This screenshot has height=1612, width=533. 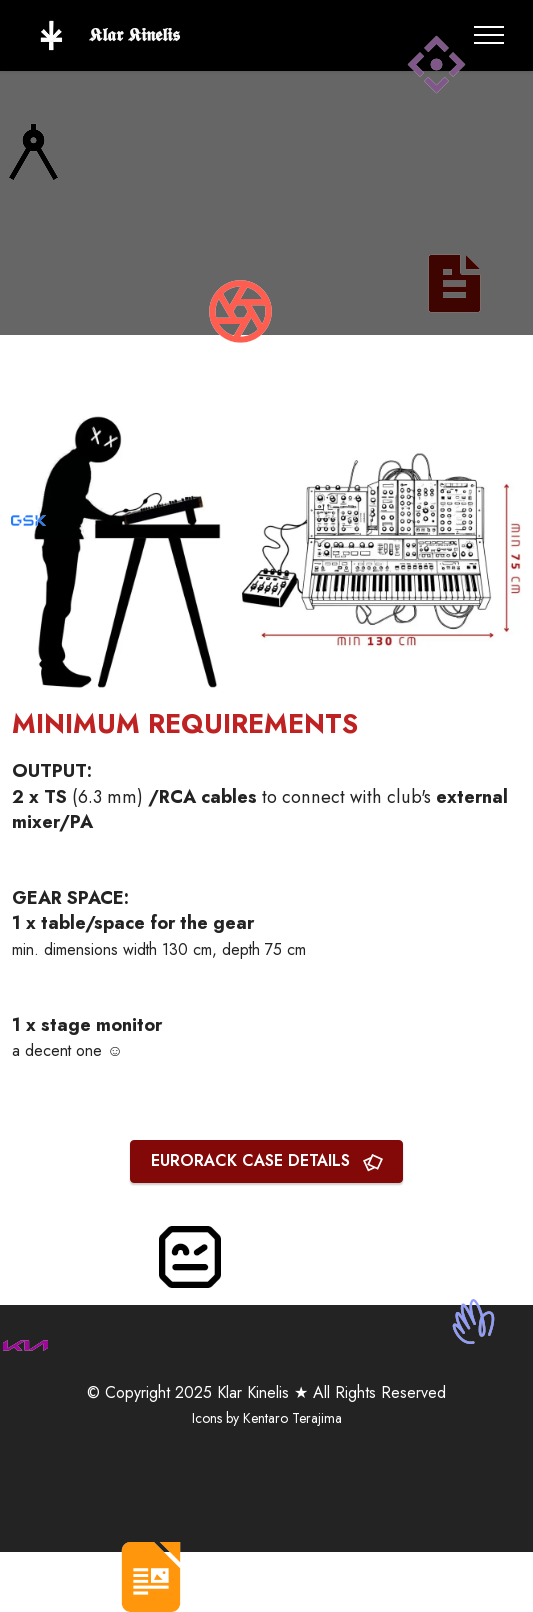 What do you see at coordinates (28, 520) in the screenshot?
I see `GSK (GlaxoSmithKline) company logo` at bounding box center [28, 520].